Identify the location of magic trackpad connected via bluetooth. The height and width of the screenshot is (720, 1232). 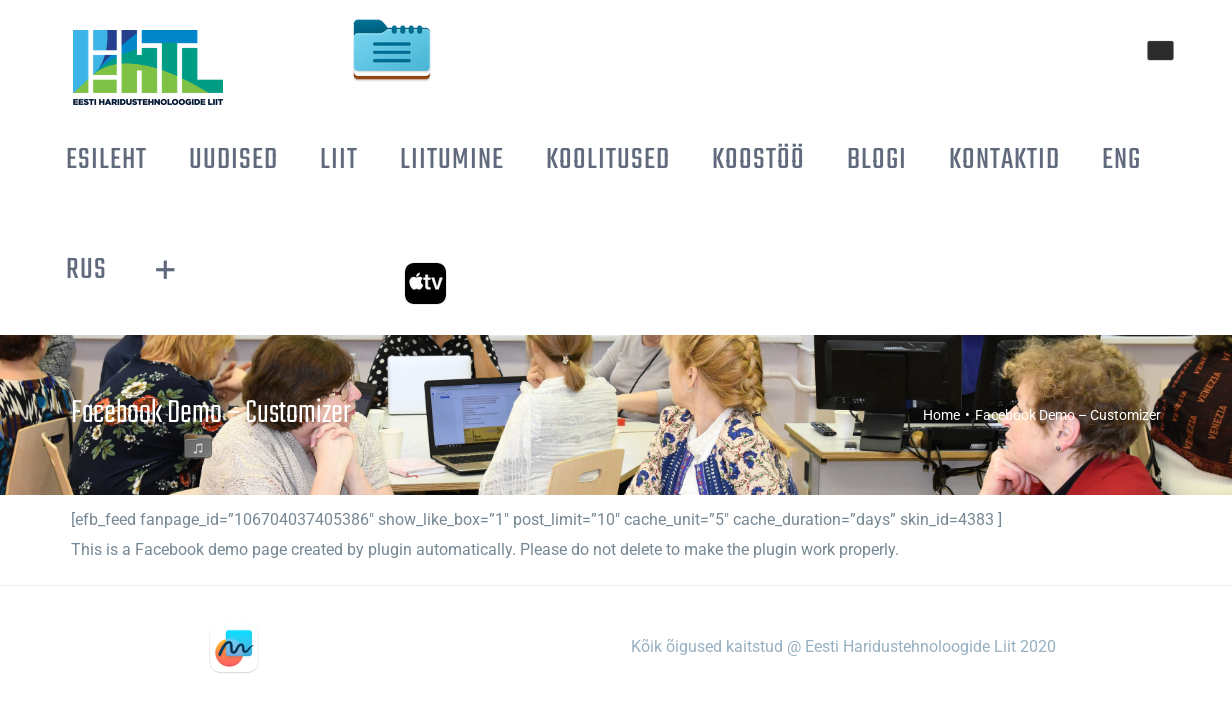
(1160, 50).